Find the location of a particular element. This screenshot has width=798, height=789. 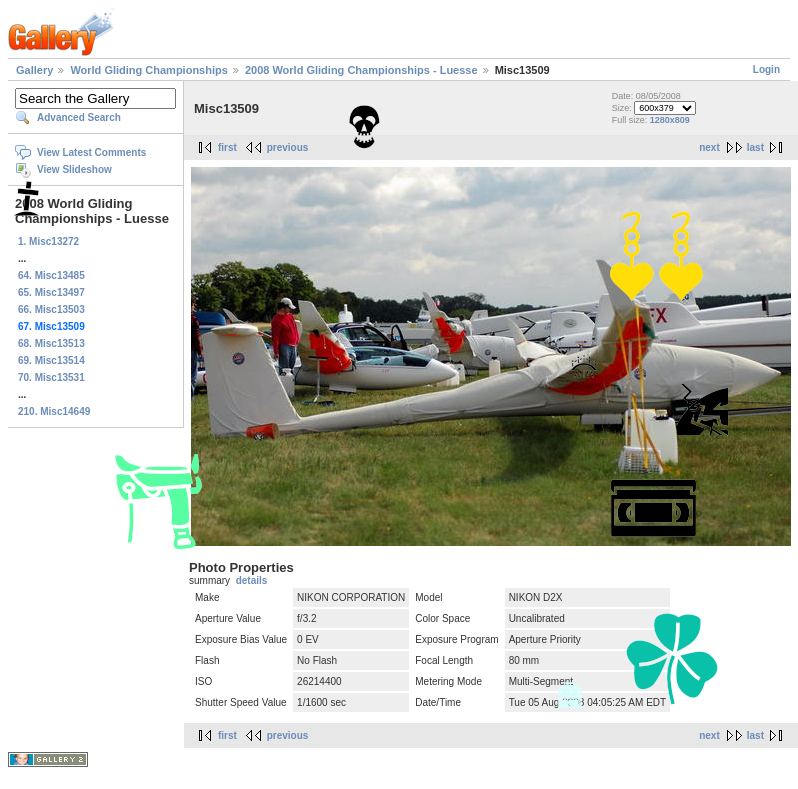

indicates a cemetery or graveyard location is located at coordinates (26, 198).